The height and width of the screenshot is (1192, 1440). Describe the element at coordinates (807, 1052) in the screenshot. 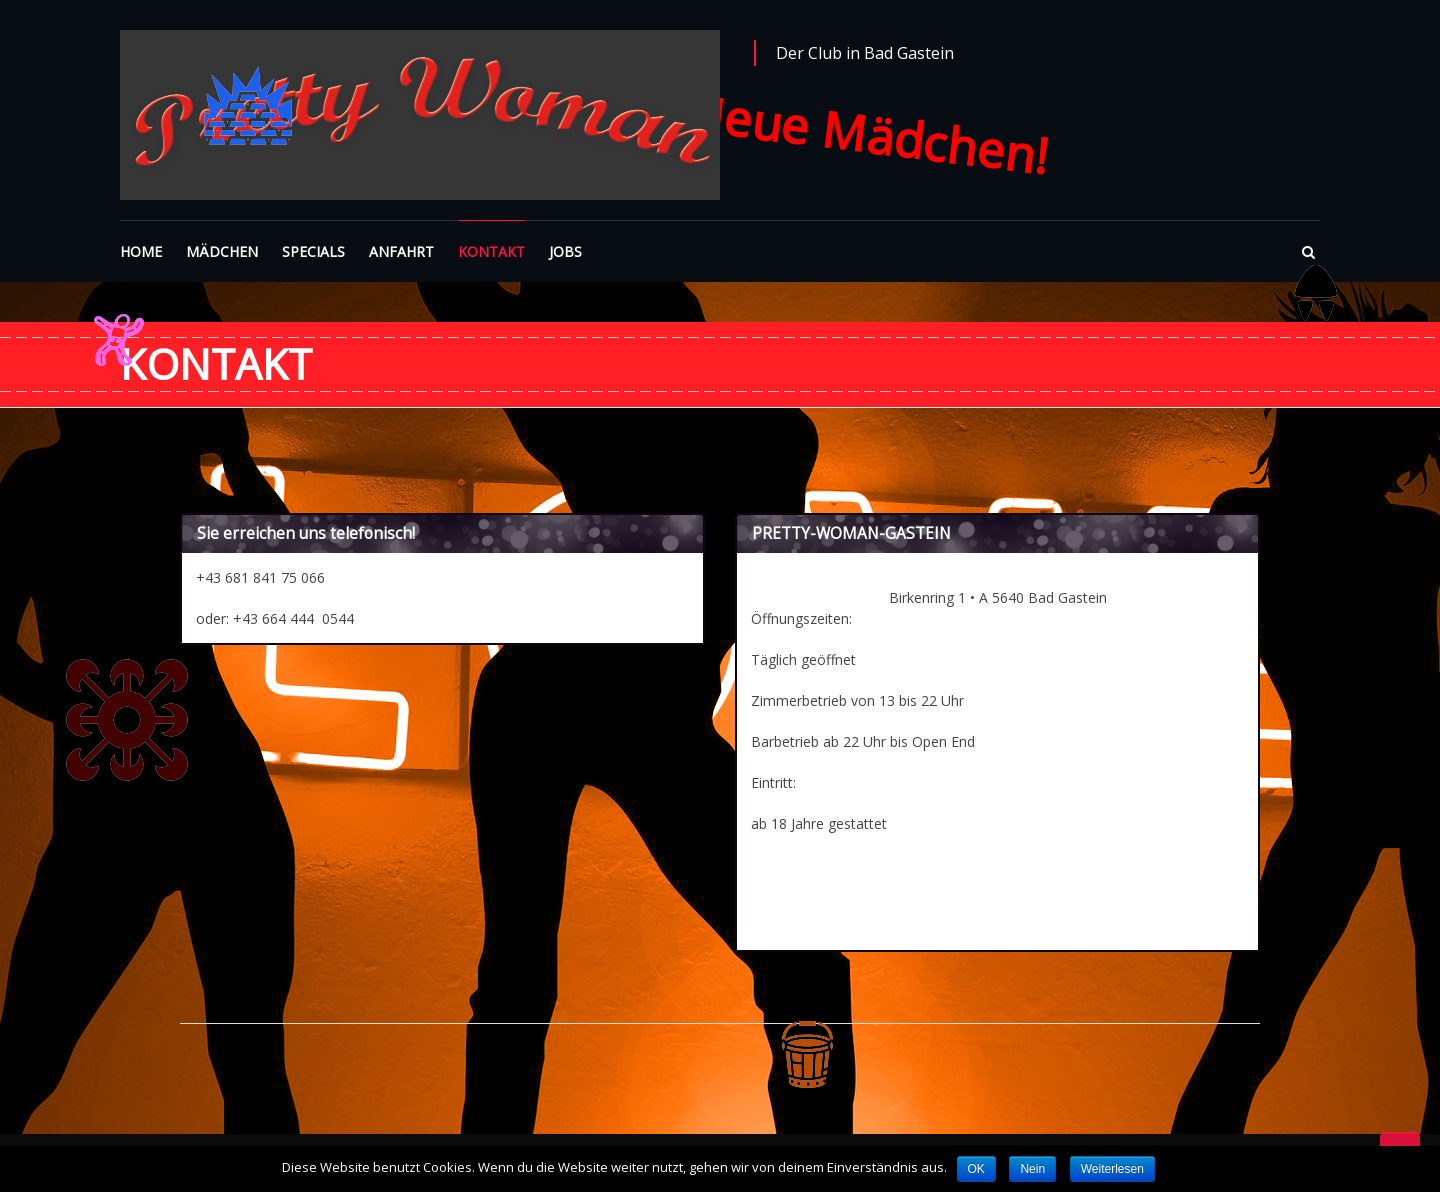

I see `empty inventory slot for container items` at that location.